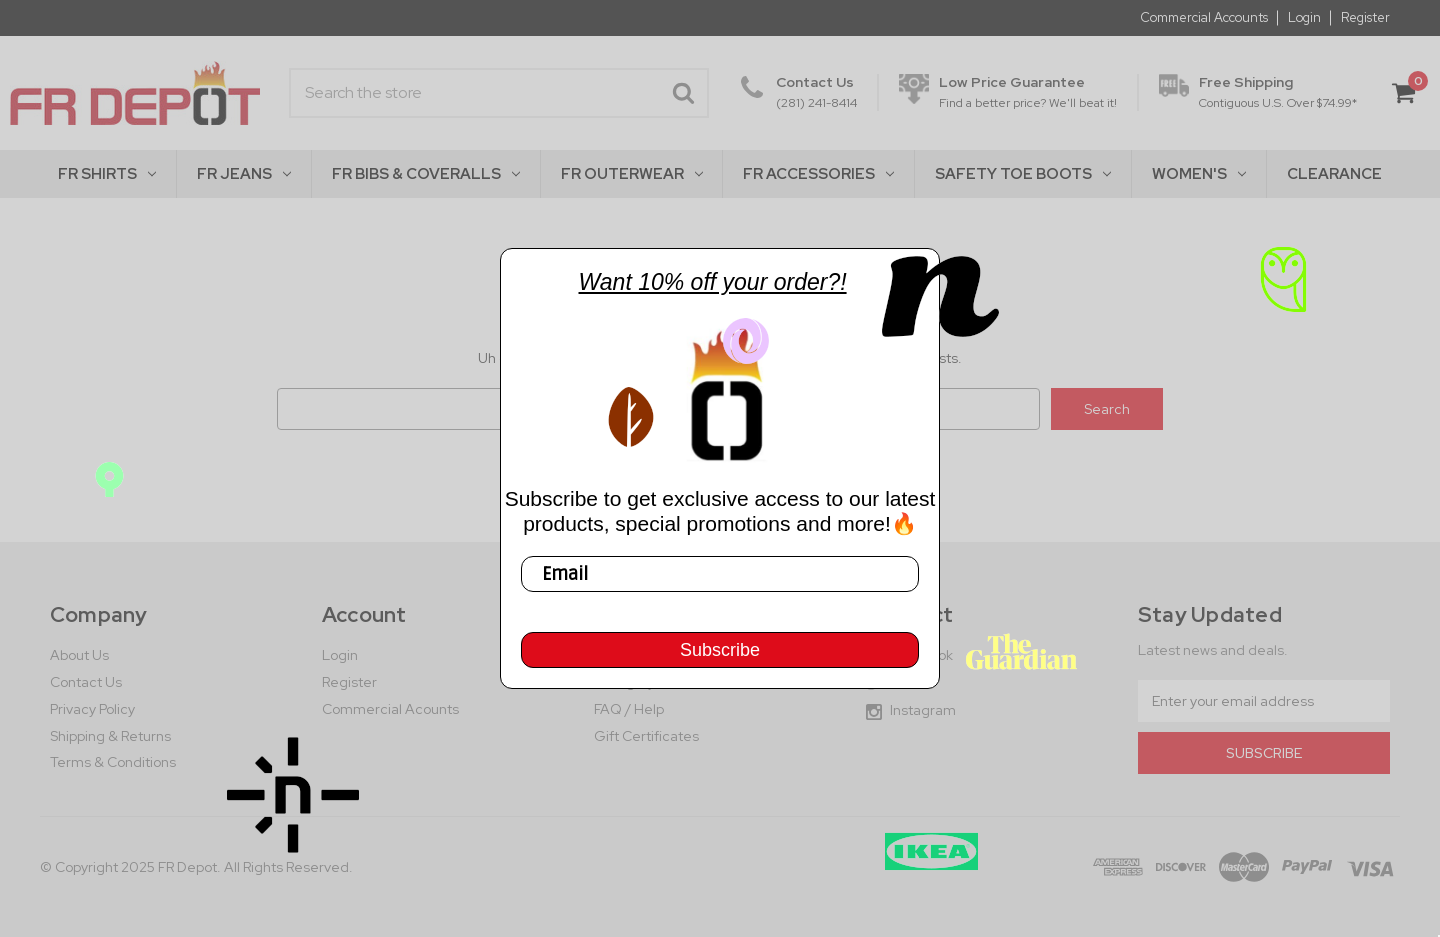  What do you see at coordinates (746, 341) in the screenshot?
I see `json file format indicator` at bounding box center [746, 341].